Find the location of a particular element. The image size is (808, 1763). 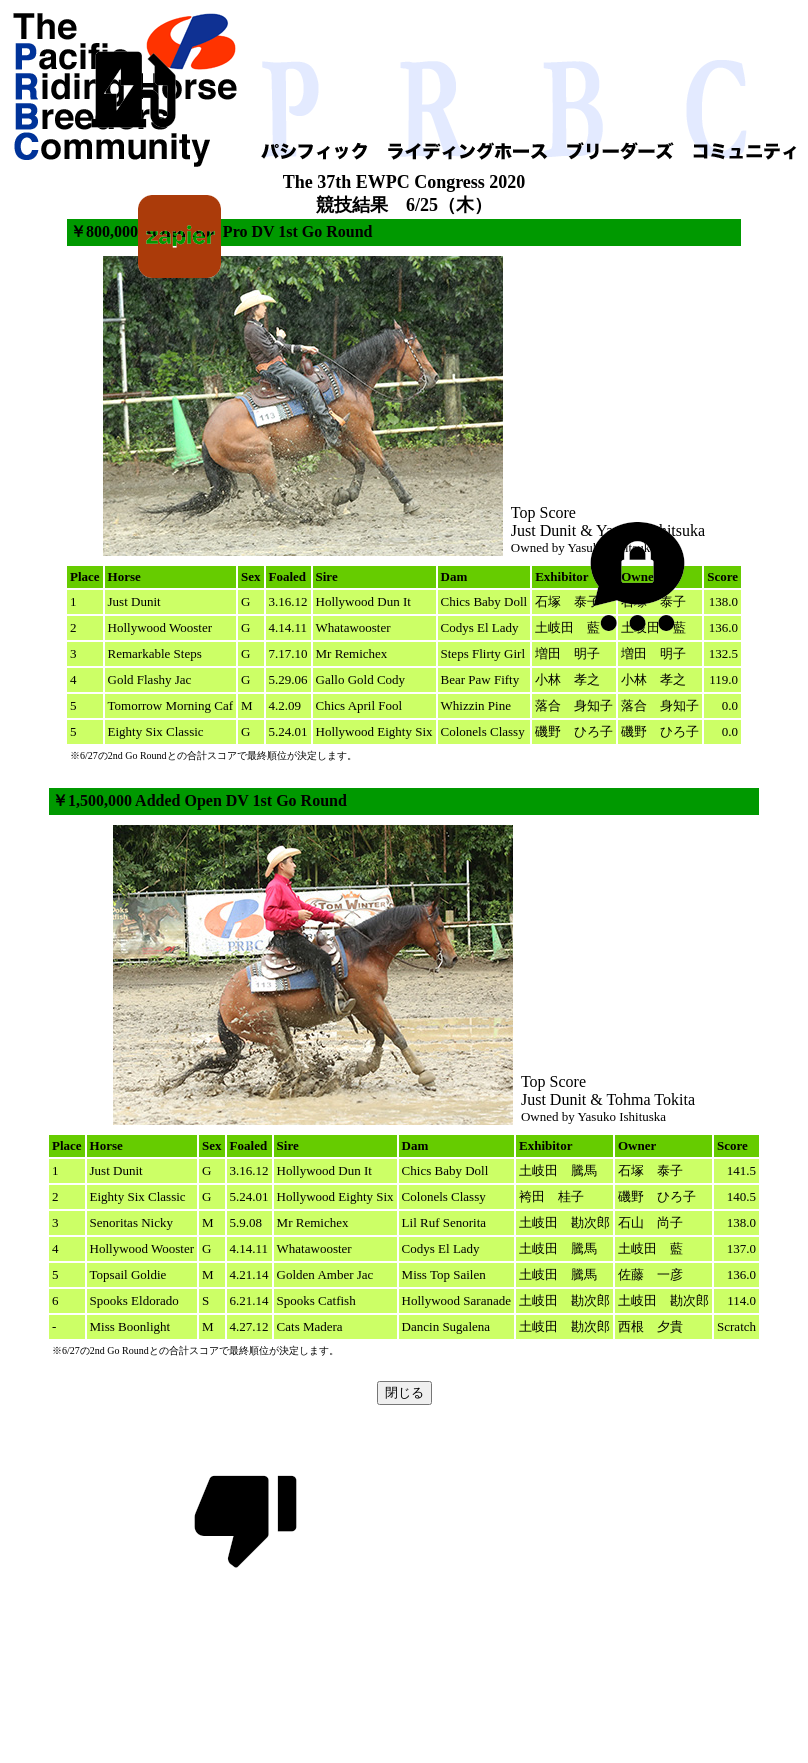

open Zapier automation platform is located at coordinates (179, 236).